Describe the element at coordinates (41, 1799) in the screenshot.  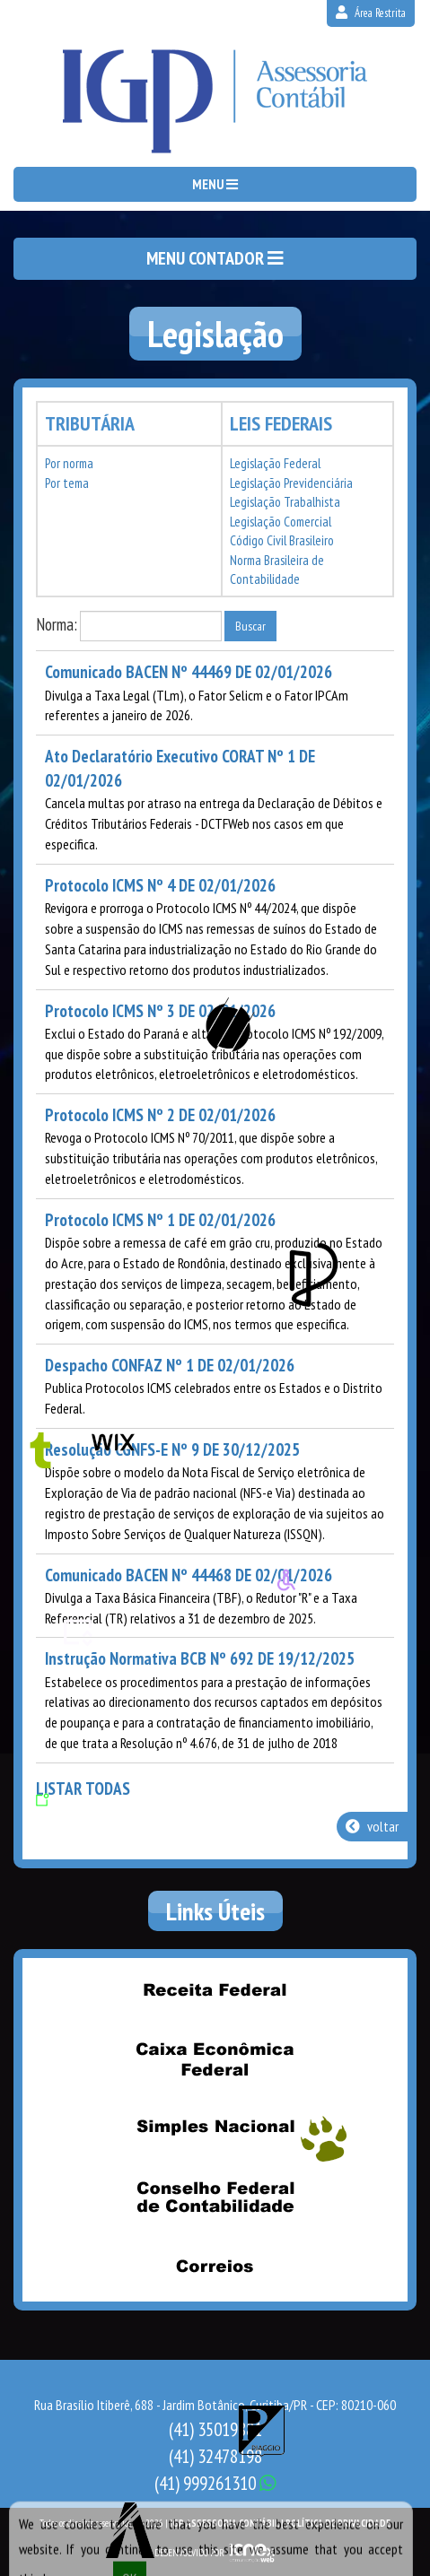
I see `indicates new notifications or alerts` at that location.